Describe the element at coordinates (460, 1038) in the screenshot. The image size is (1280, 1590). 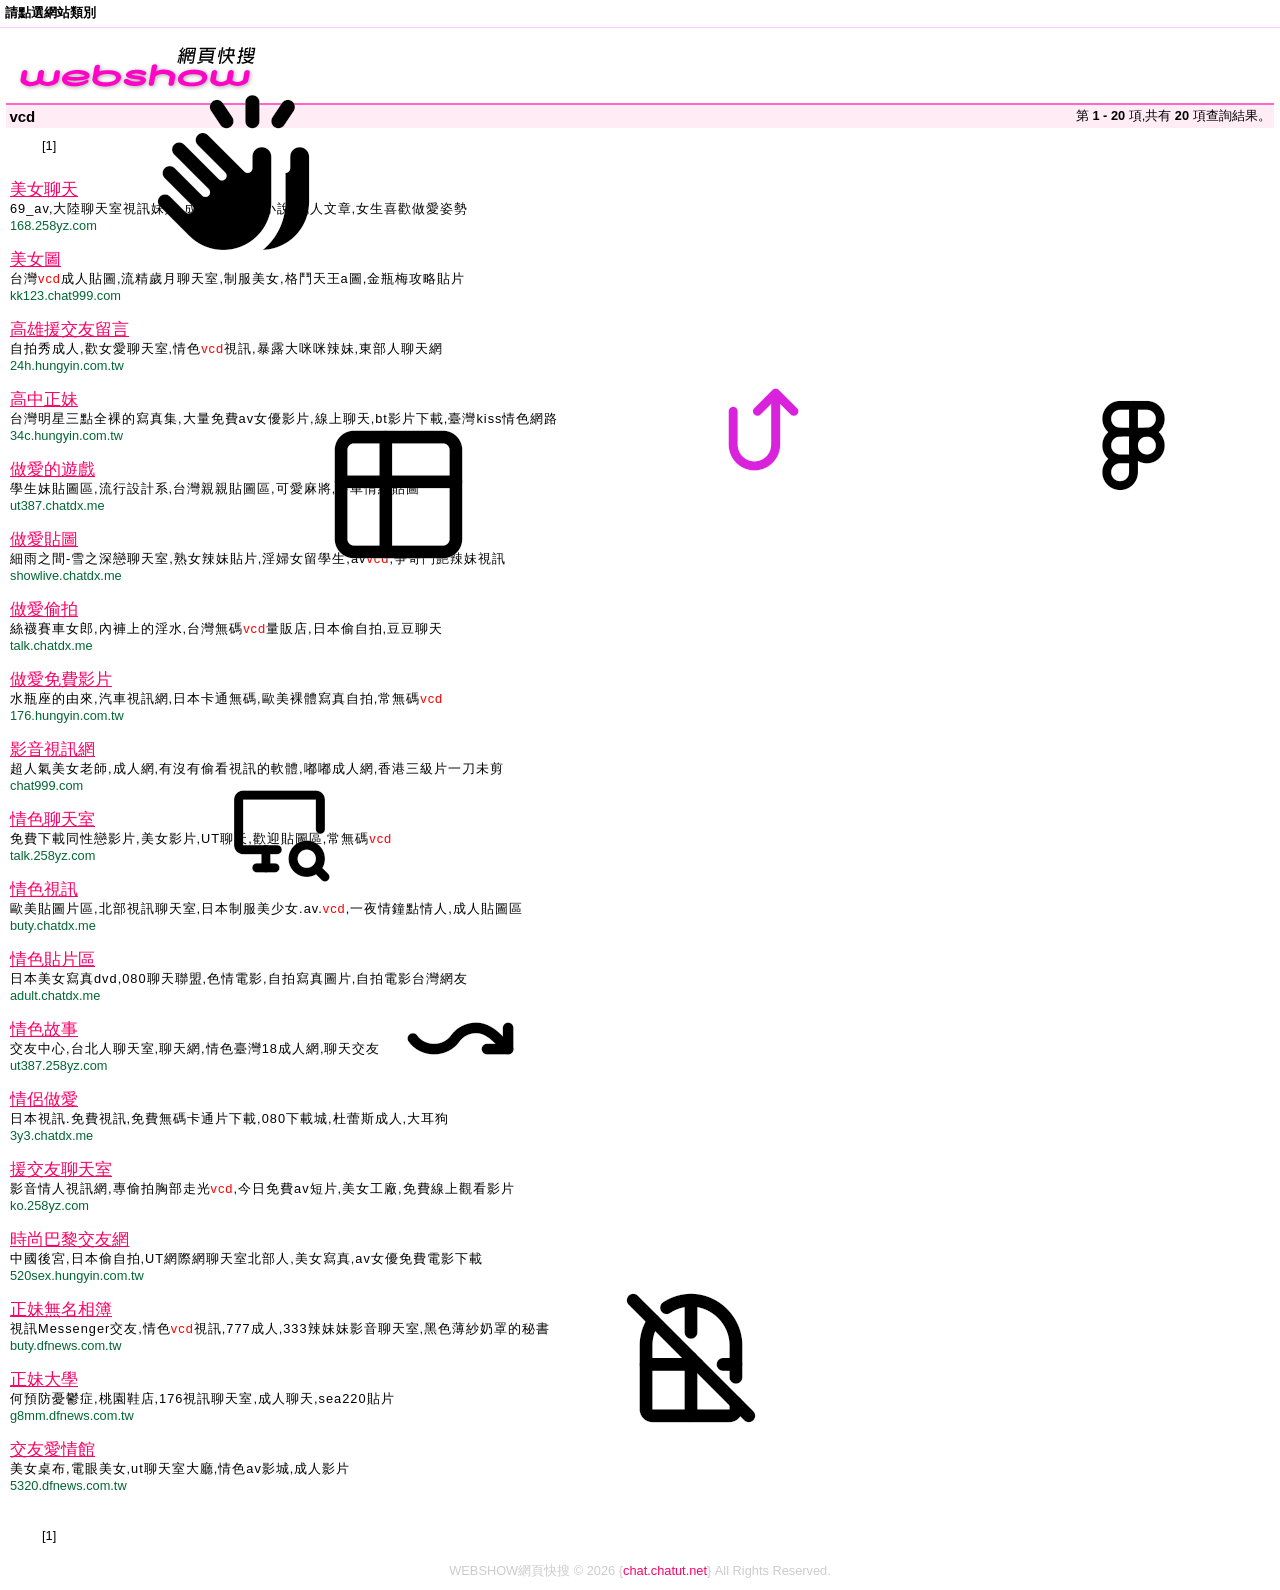
I see `indicates a flowing or wave-like transition downward` at that location.